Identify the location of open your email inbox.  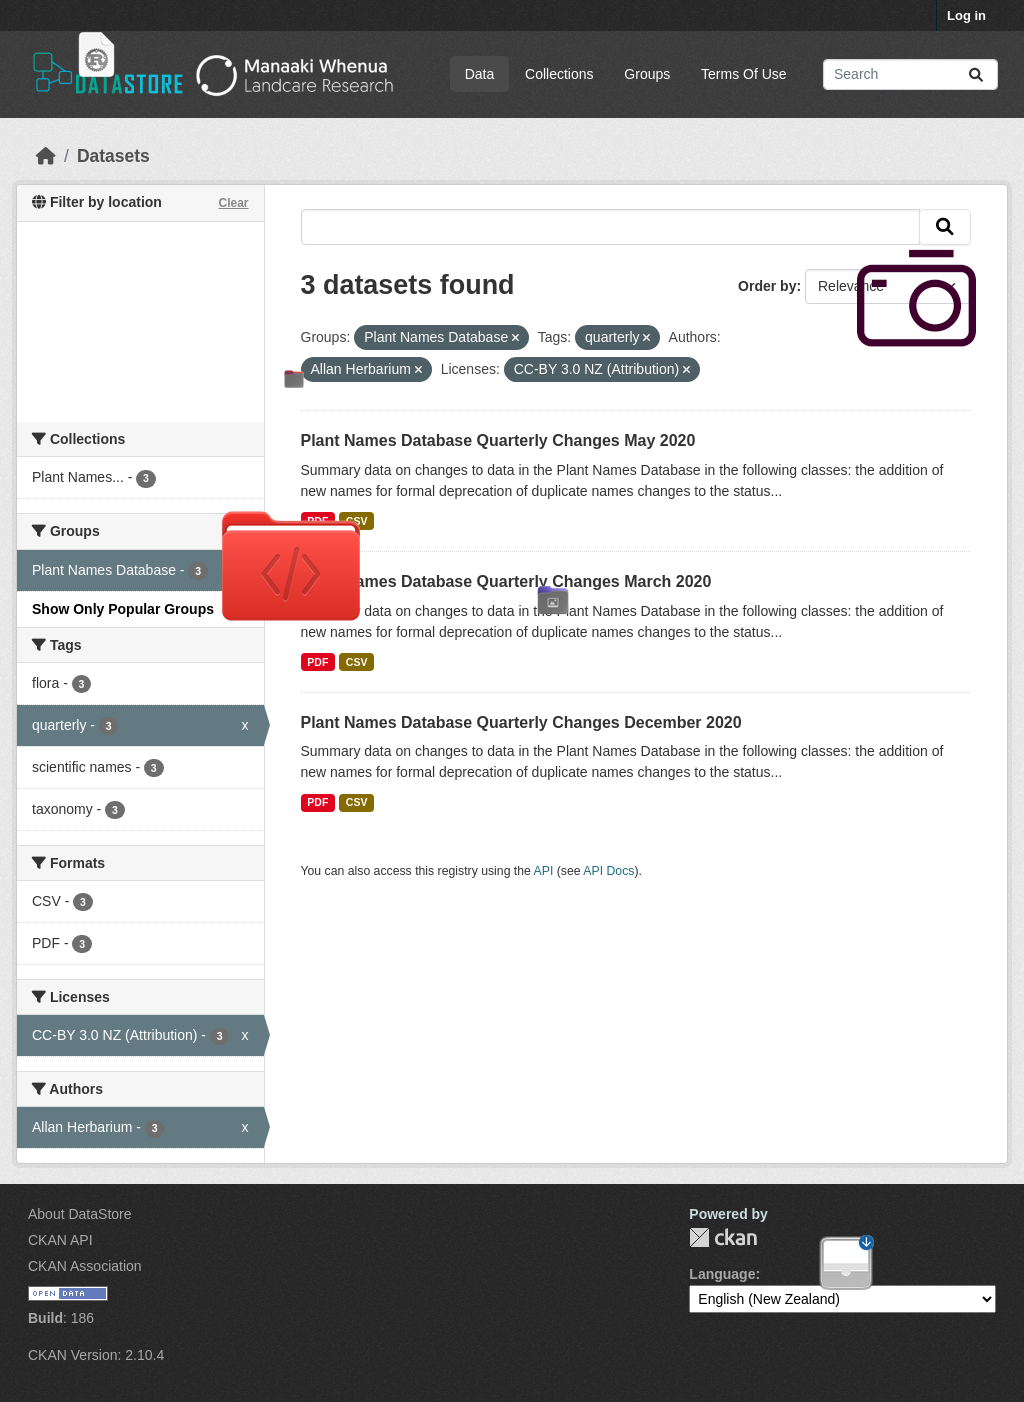
(846, 1263).